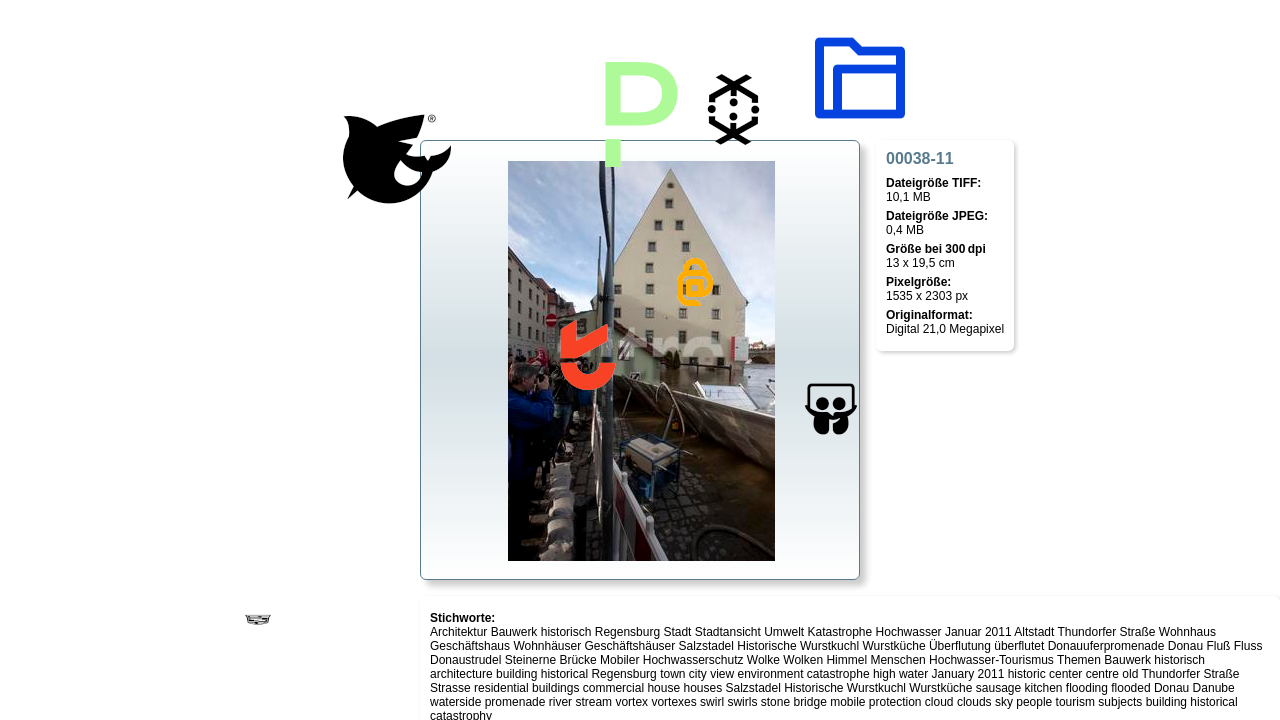  Describe the element at coordinates (695, 282) in the screenshot. I see `open addy.io email alias service` at that location.